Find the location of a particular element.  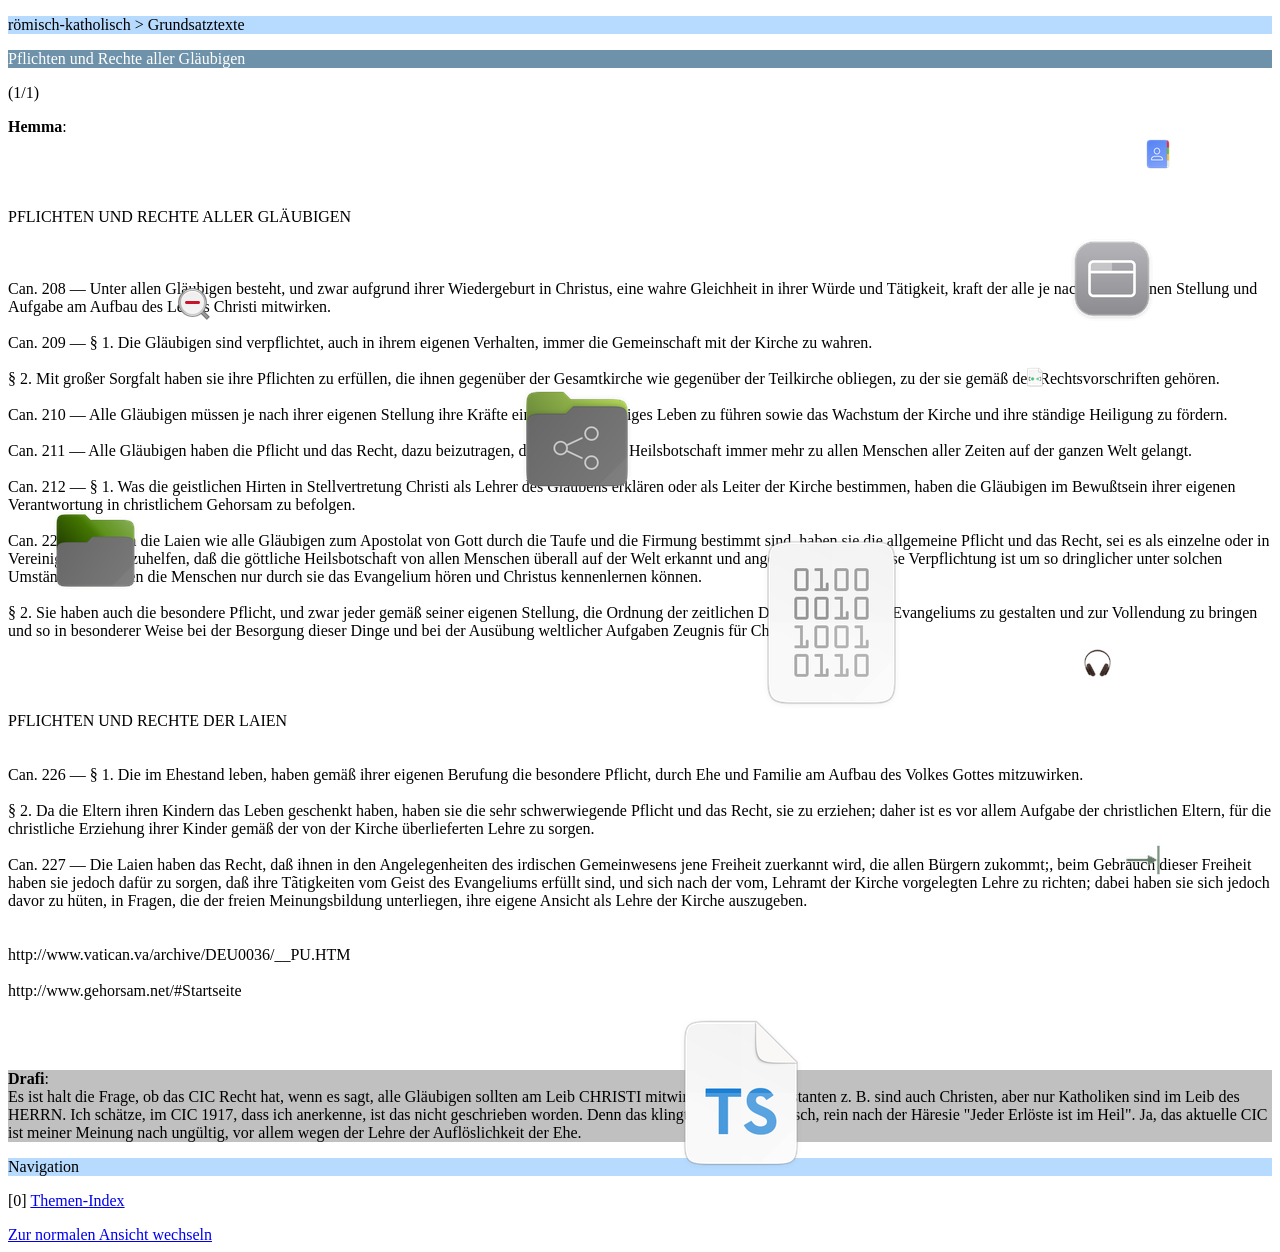

a typescript source code file is located at coordinates (741, 1093).